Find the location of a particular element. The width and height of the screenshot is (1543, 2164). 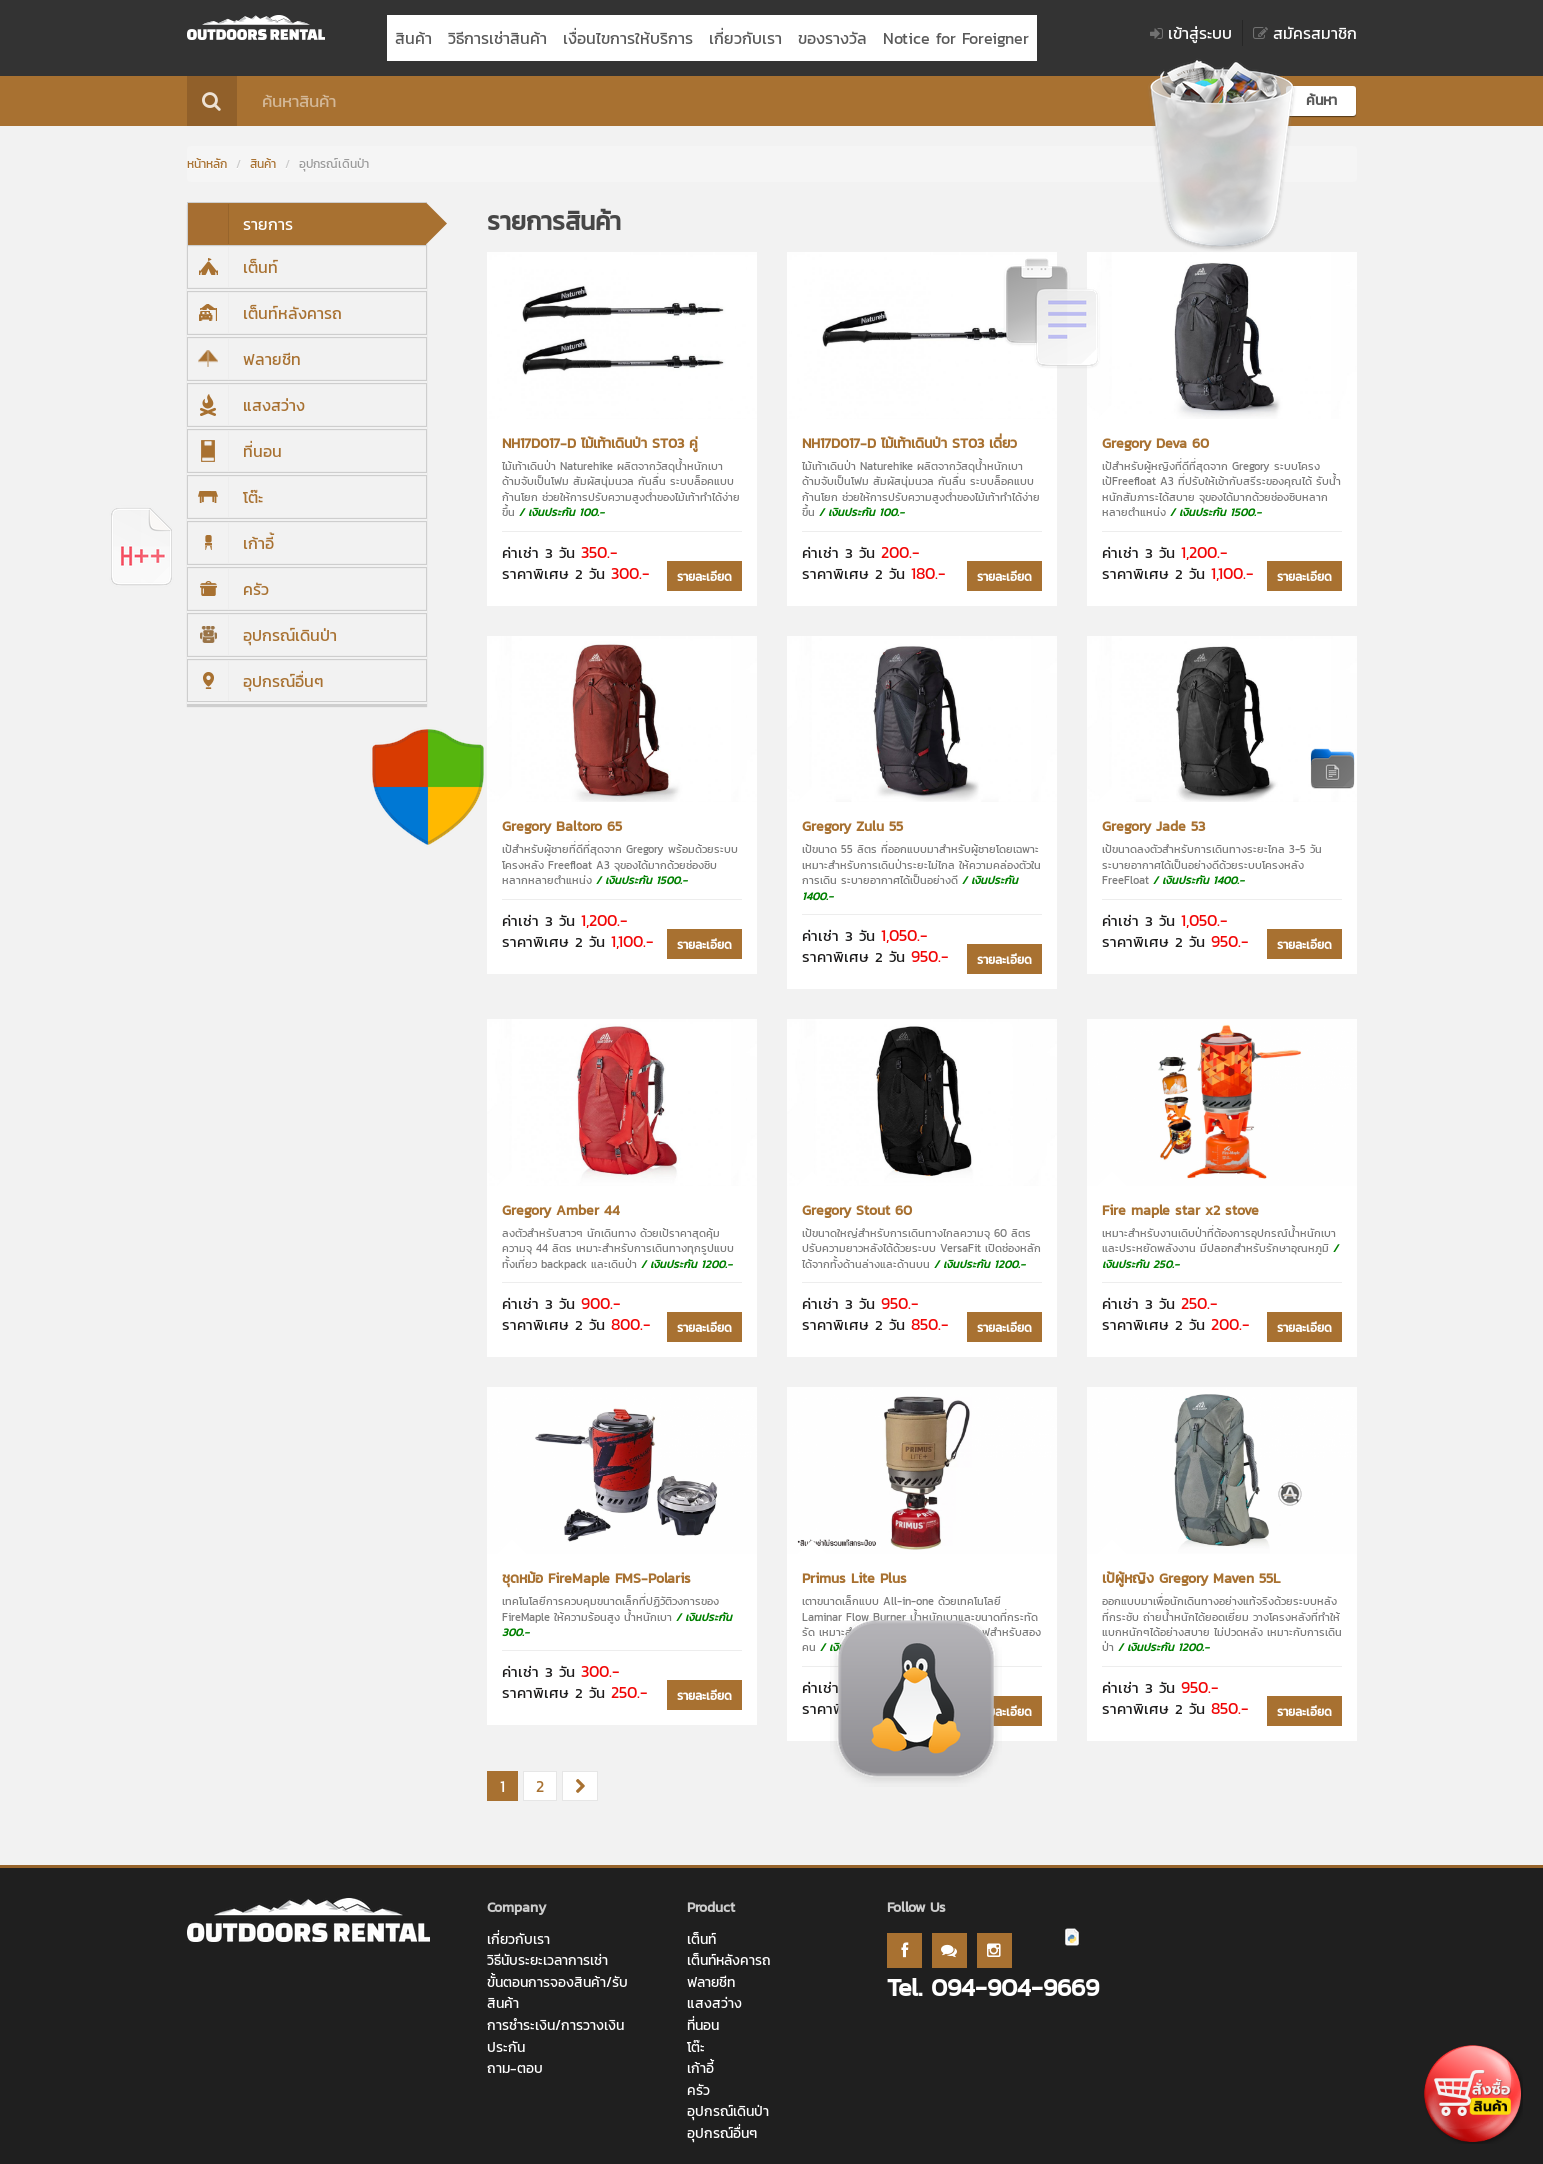

a python script or source code file is located at coordinates (1072, 1937).